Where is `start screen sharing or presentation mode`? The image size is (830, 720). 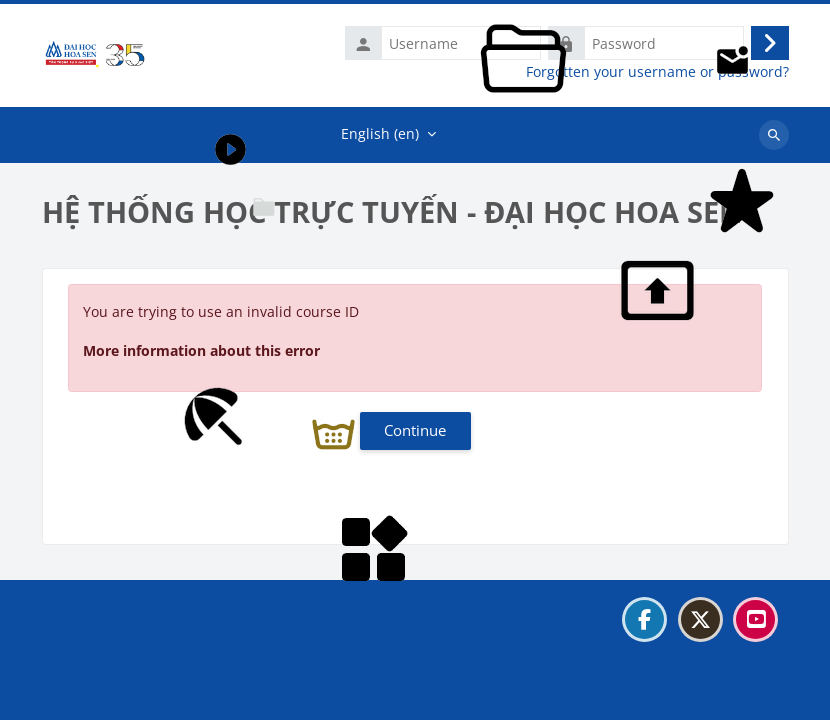 start screen sharing or presentation mode is located at coordinates (657, 290).